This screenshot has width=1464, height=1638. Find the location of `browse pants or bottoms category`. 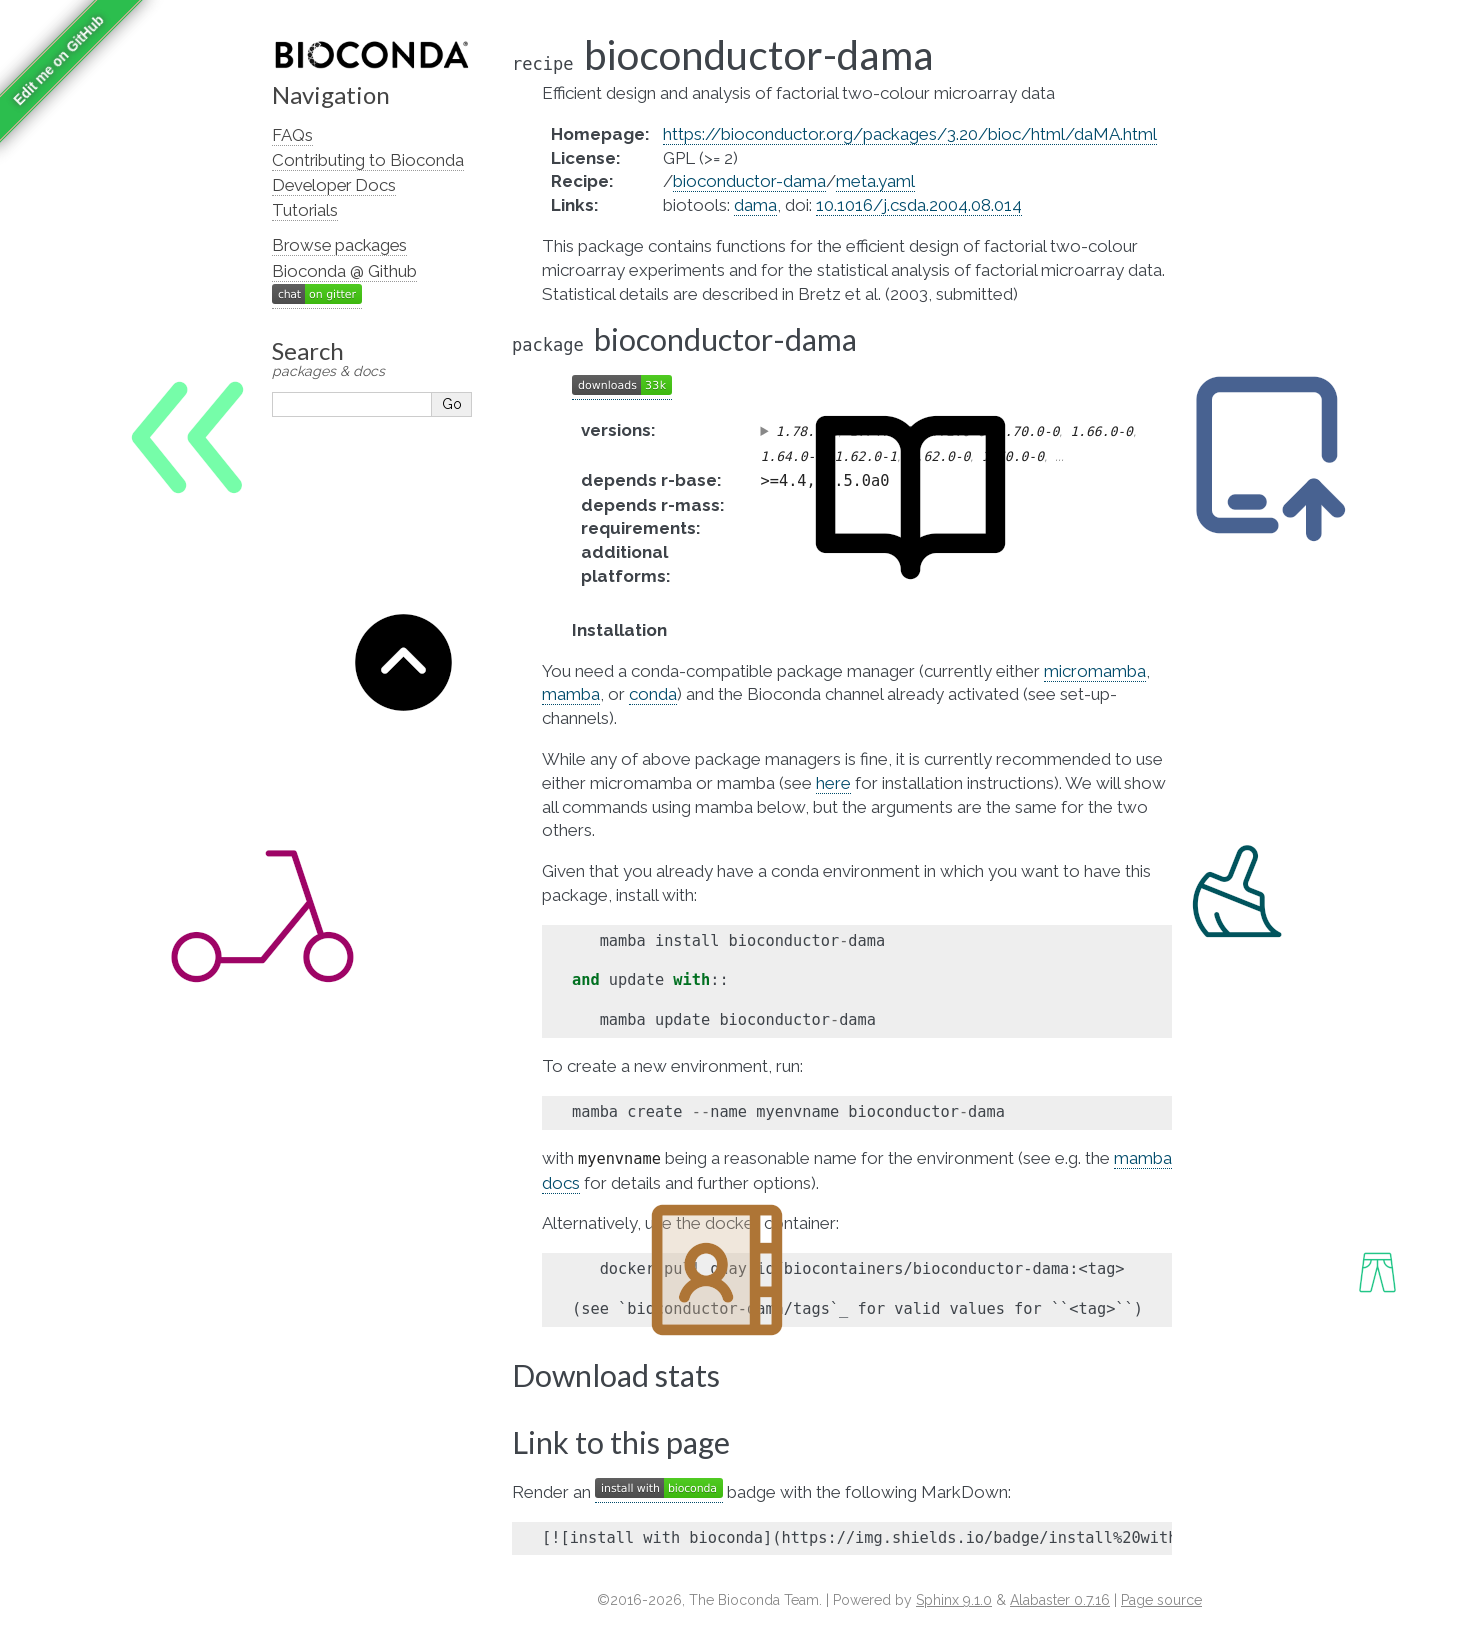

browse pants or bottoms category is located at coordinates (1377, 1272).